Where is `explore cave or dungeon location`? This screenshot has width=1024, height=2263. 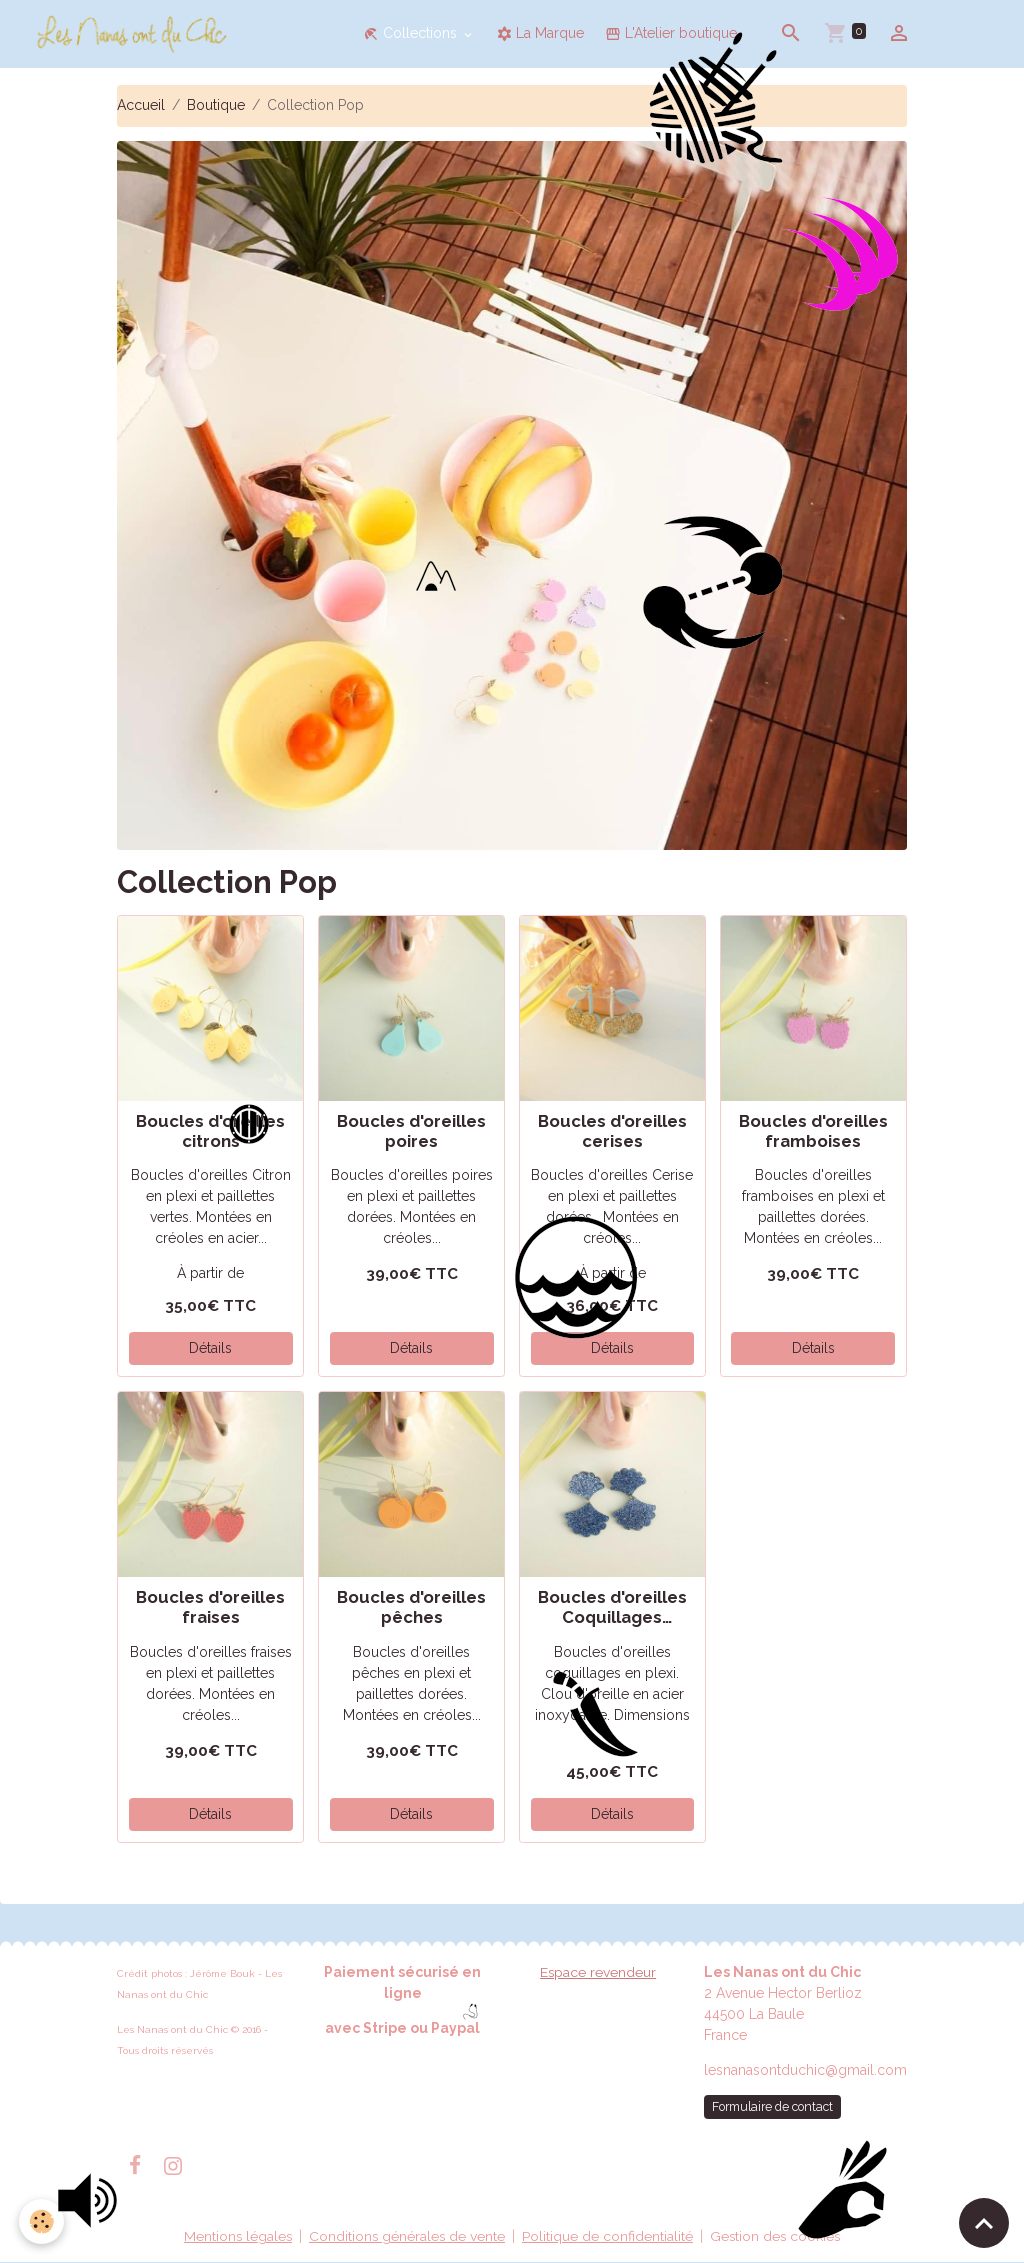 explore cave or dungeon location is located at coordinates (436, 577).